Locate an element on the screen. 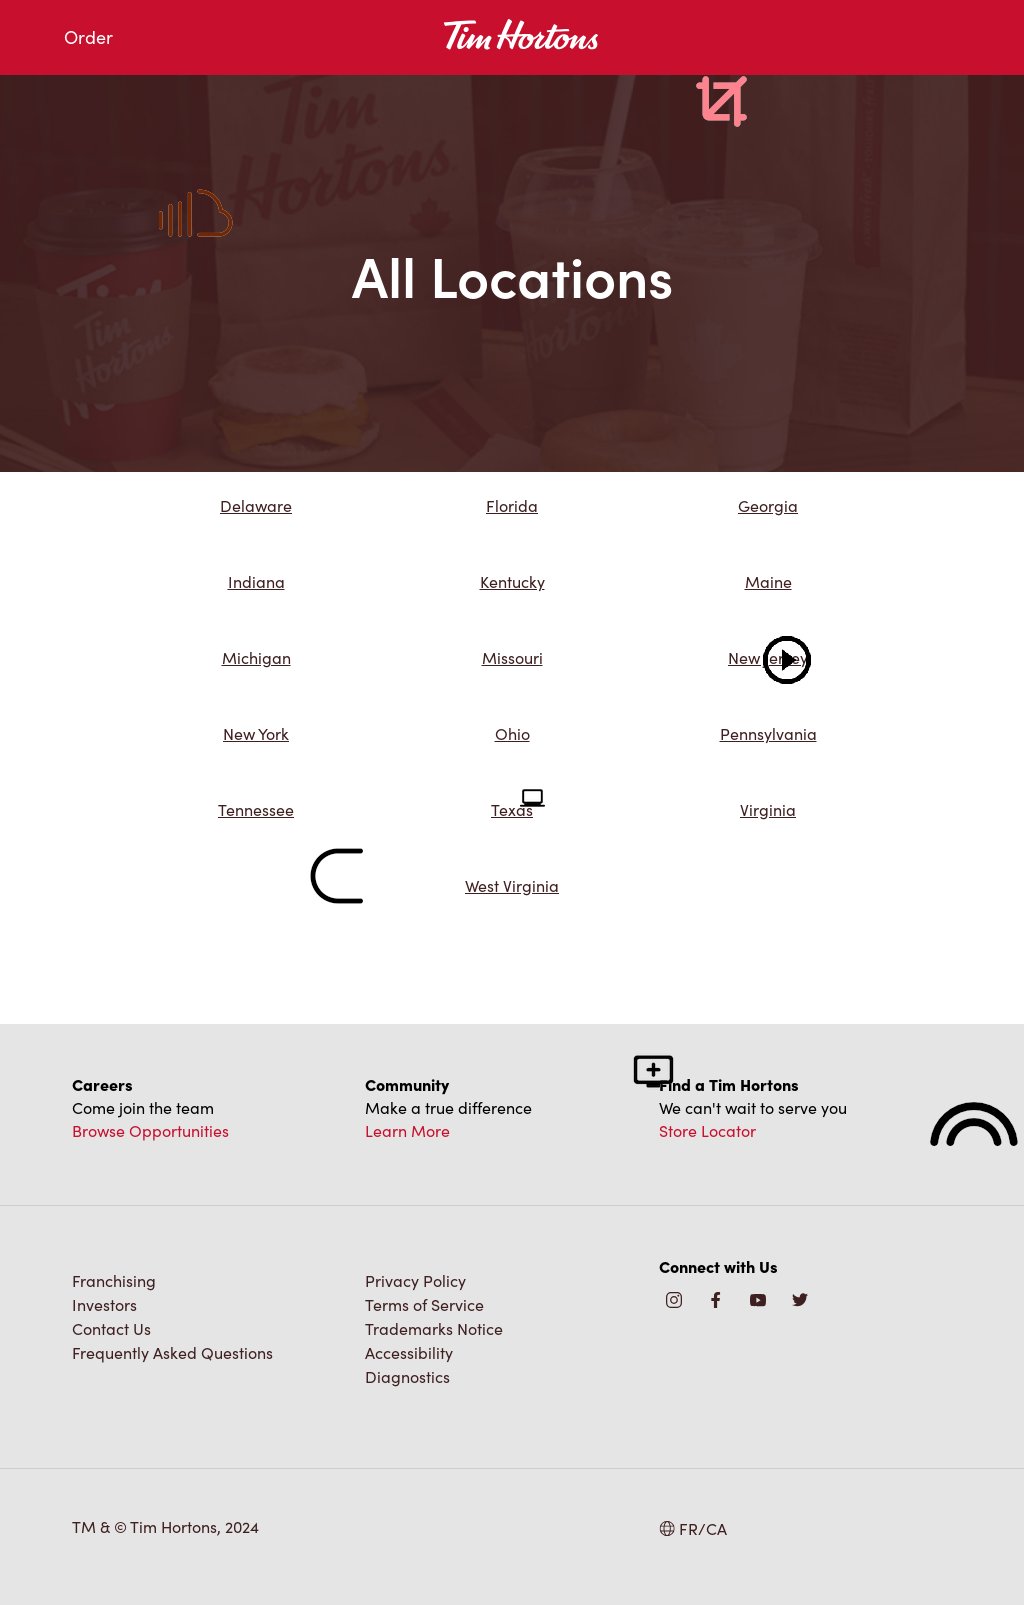 Image resolution: width=1024 pixels, height=1605 pixels. crop an image is located at coordinates (721, 101).